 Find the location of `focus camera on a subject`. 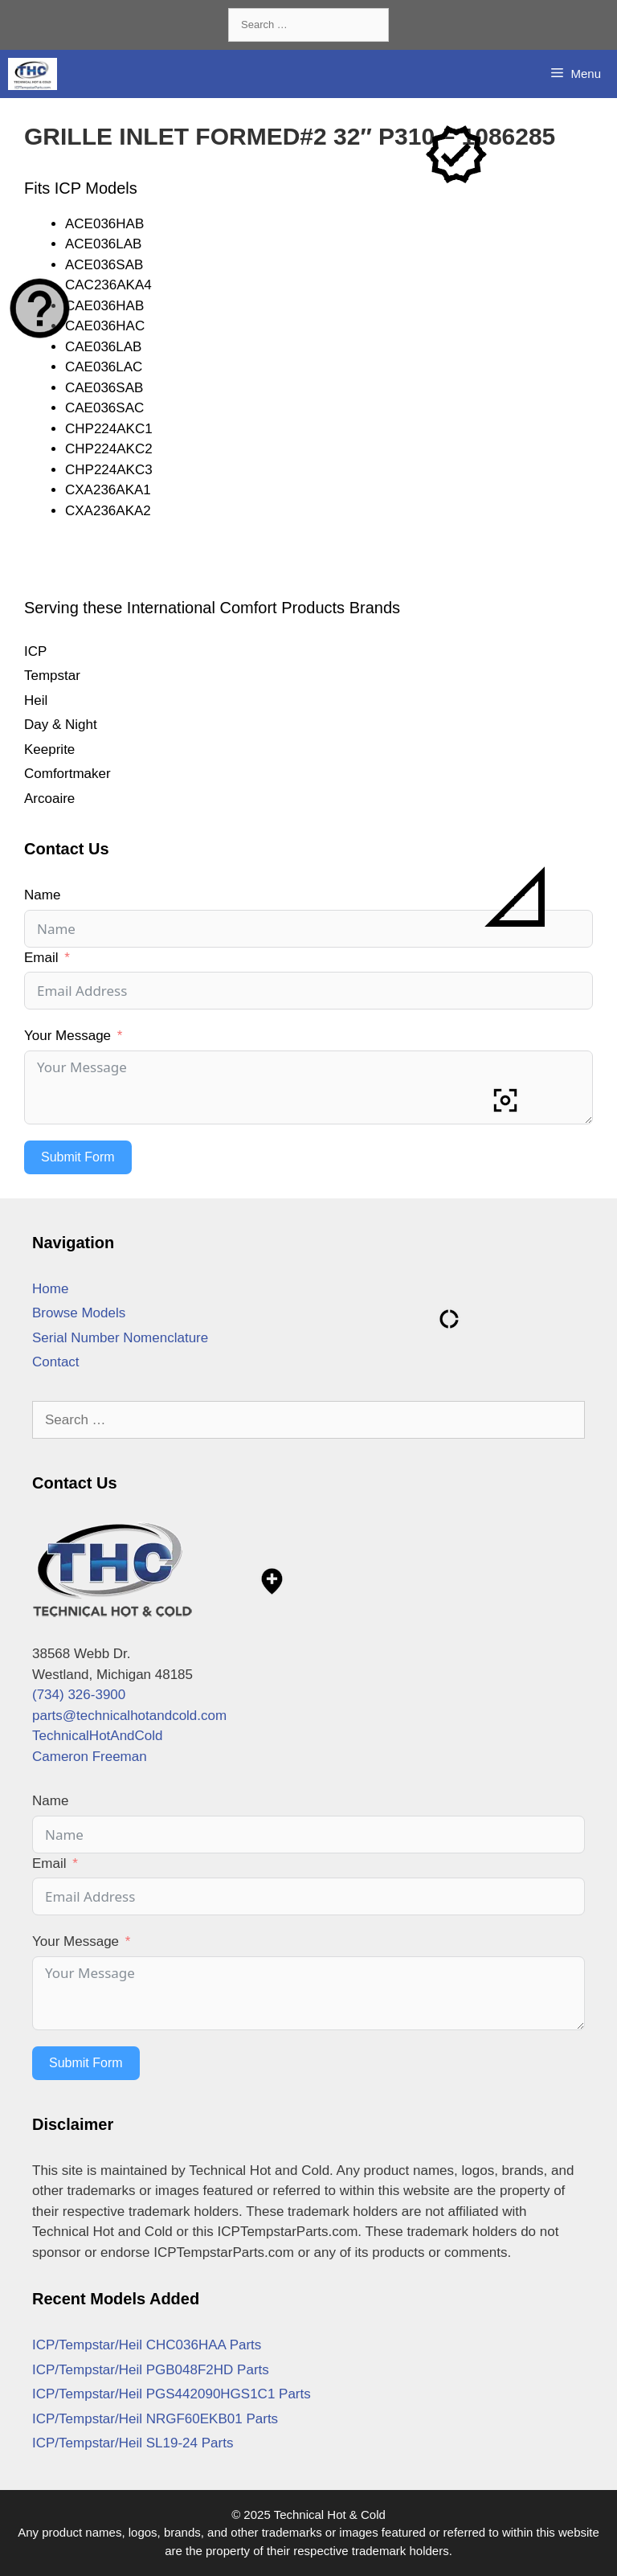

focus camera on a subject is located at coordinates (505, 1100).